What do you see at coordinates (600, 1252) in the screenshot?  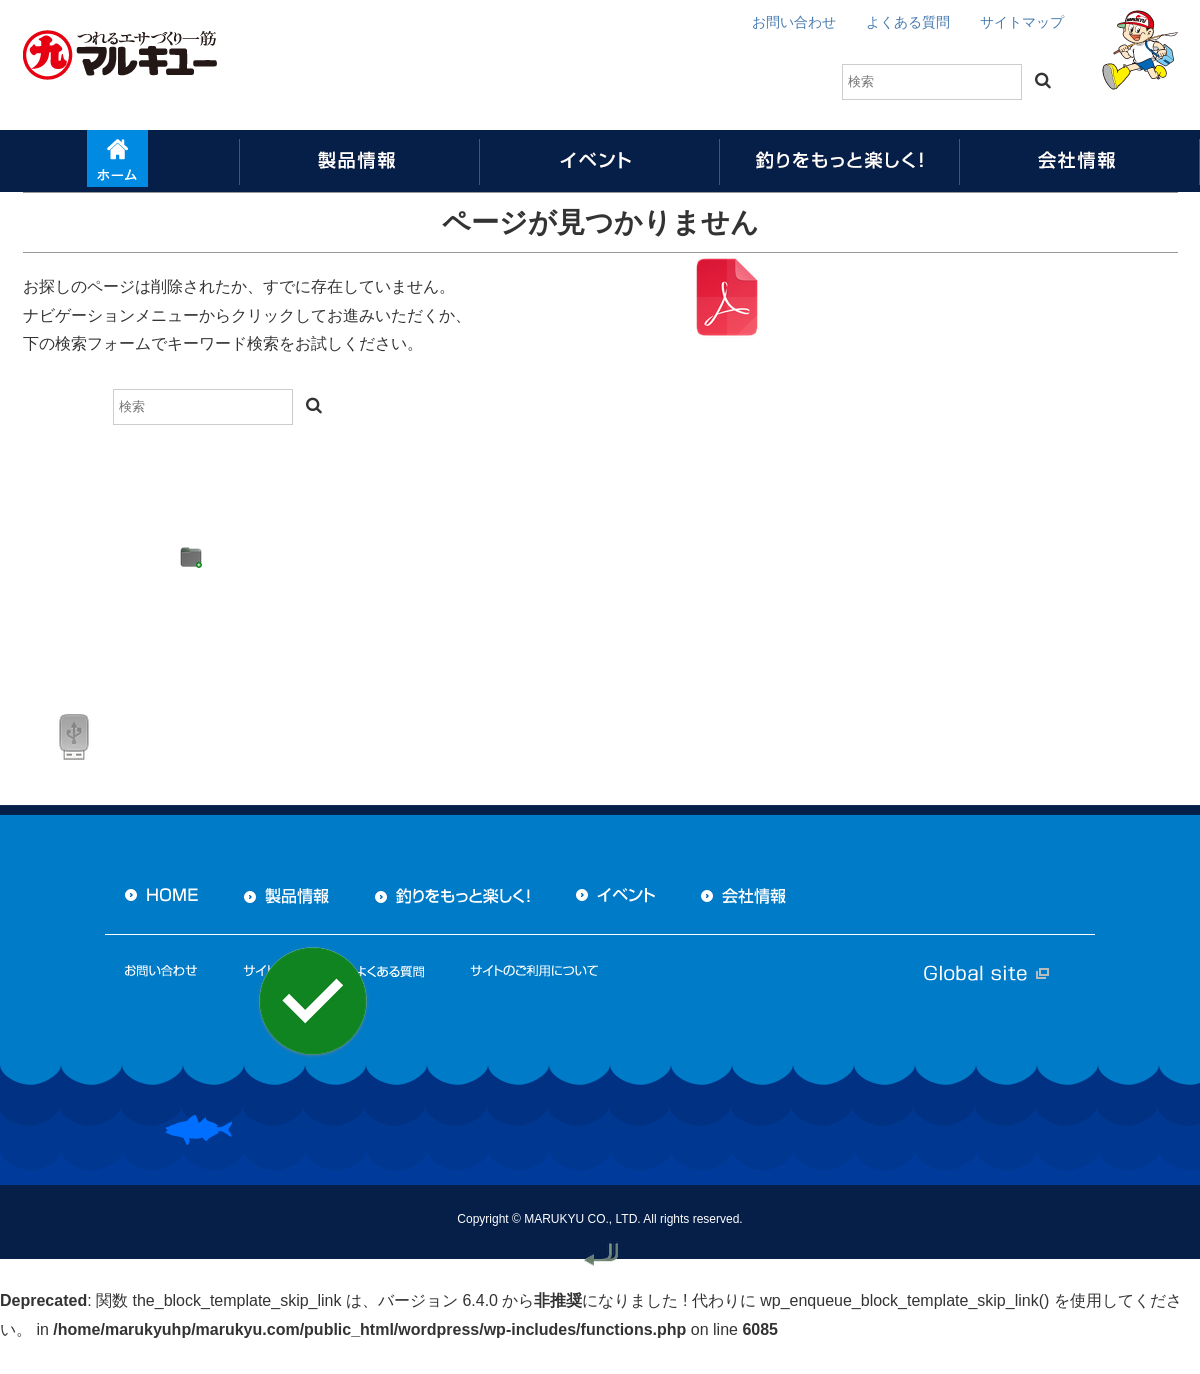 I see `reply to all recipients of an email` at bounding box center [600, 1252].